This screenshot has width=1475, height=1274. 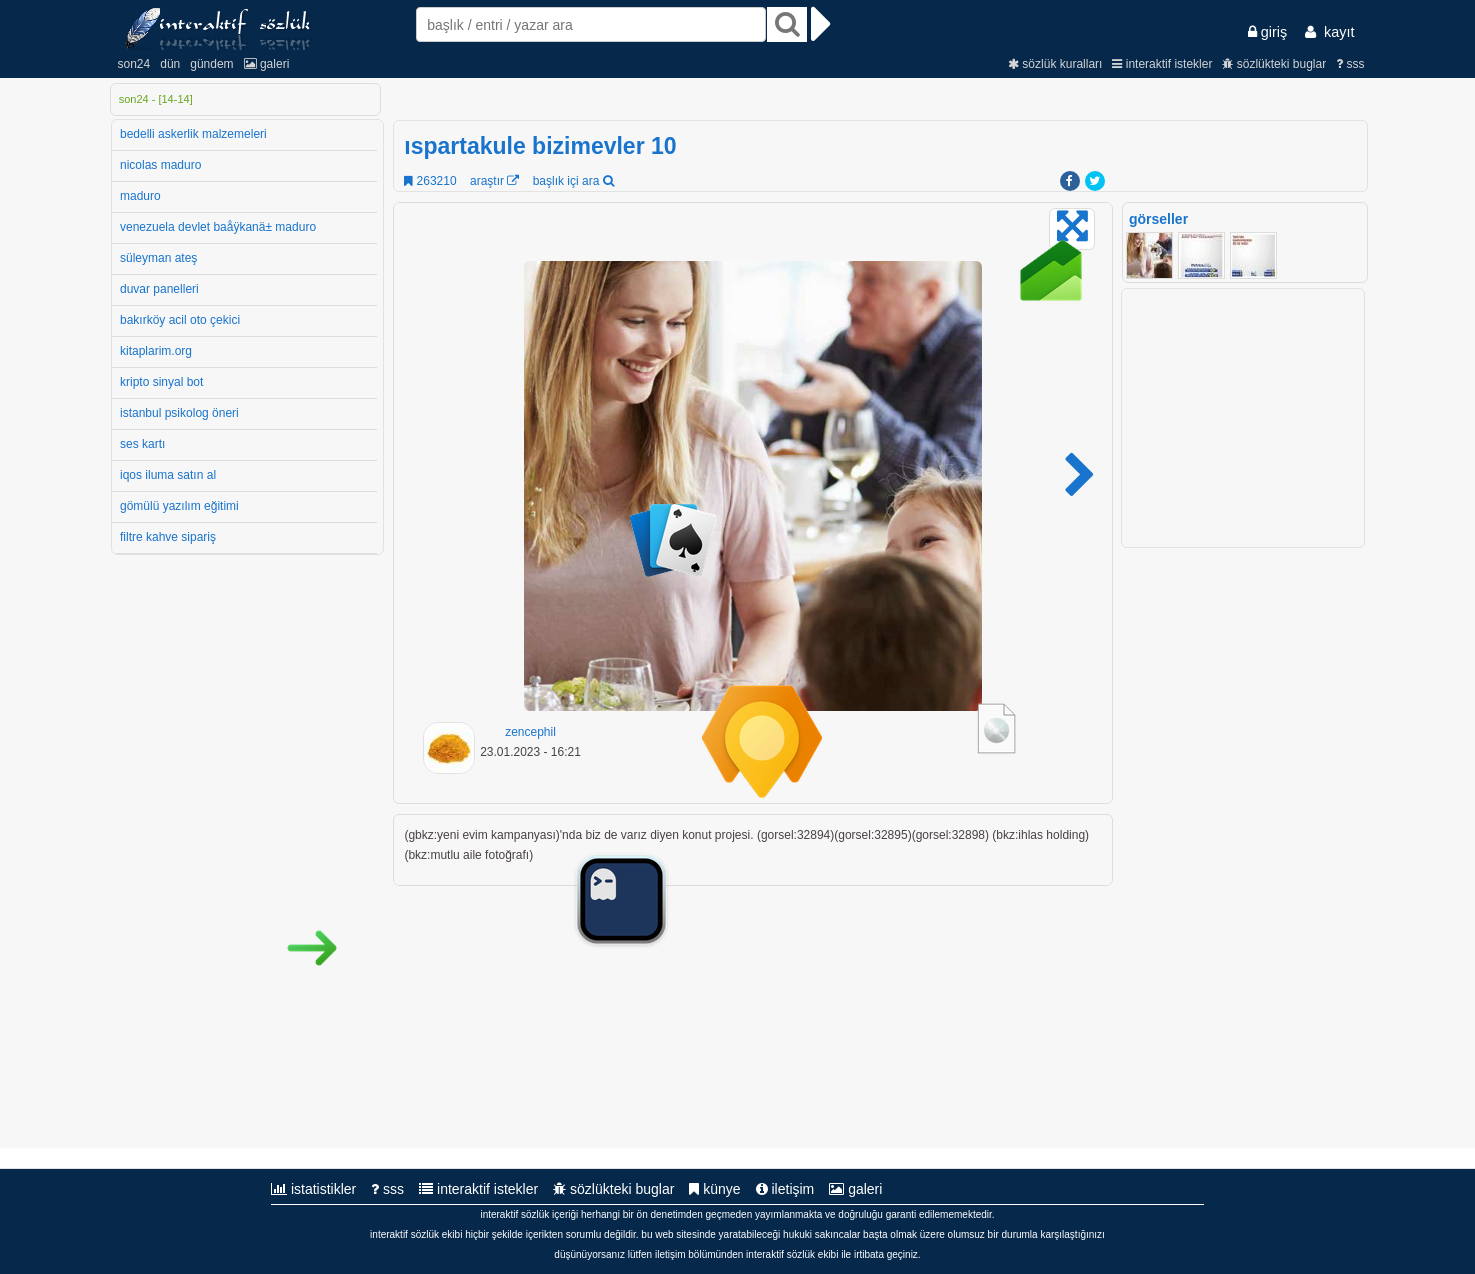 I want to click on open ghostty terminal application, so click(x=621, y=899).